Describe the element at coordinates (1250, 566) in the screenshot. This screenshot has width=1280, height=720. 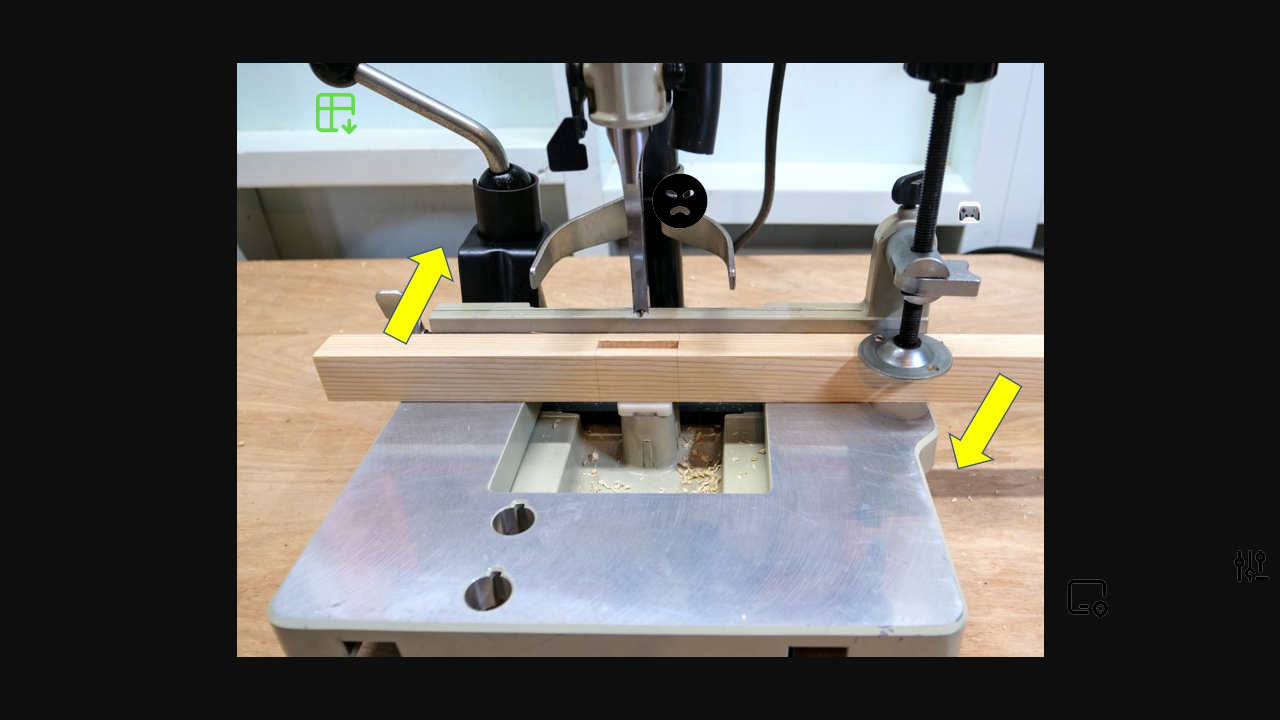
I see `remove a filter or adjustment setting` at that location.